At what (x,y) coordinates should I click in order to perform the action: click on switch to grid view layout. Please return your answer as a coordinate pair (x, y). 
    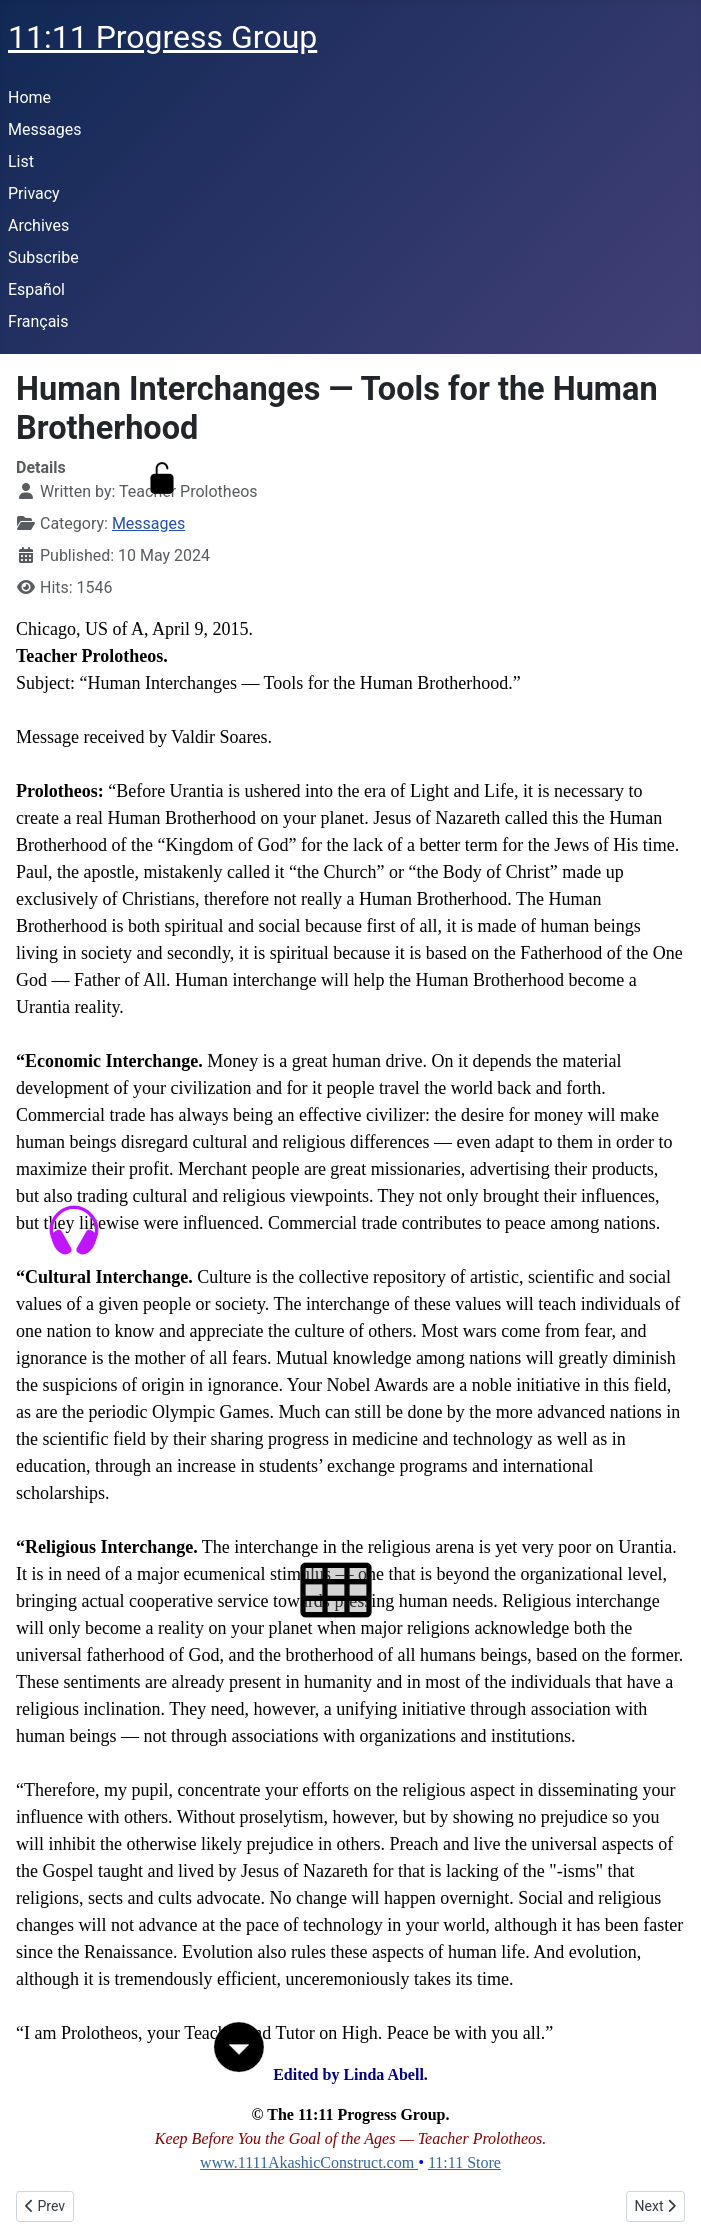
    Looking at the image, I should click on (336, 1590).